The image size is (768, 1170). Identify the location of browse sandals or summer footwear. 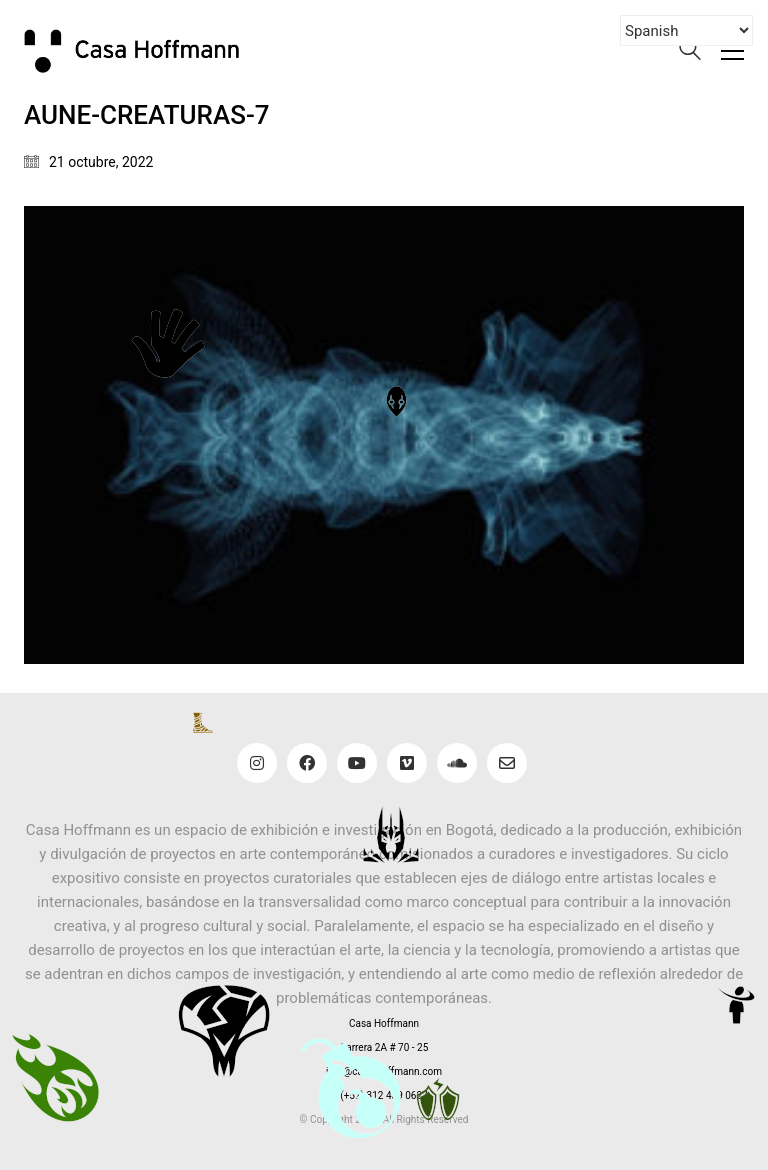
(203, 723).